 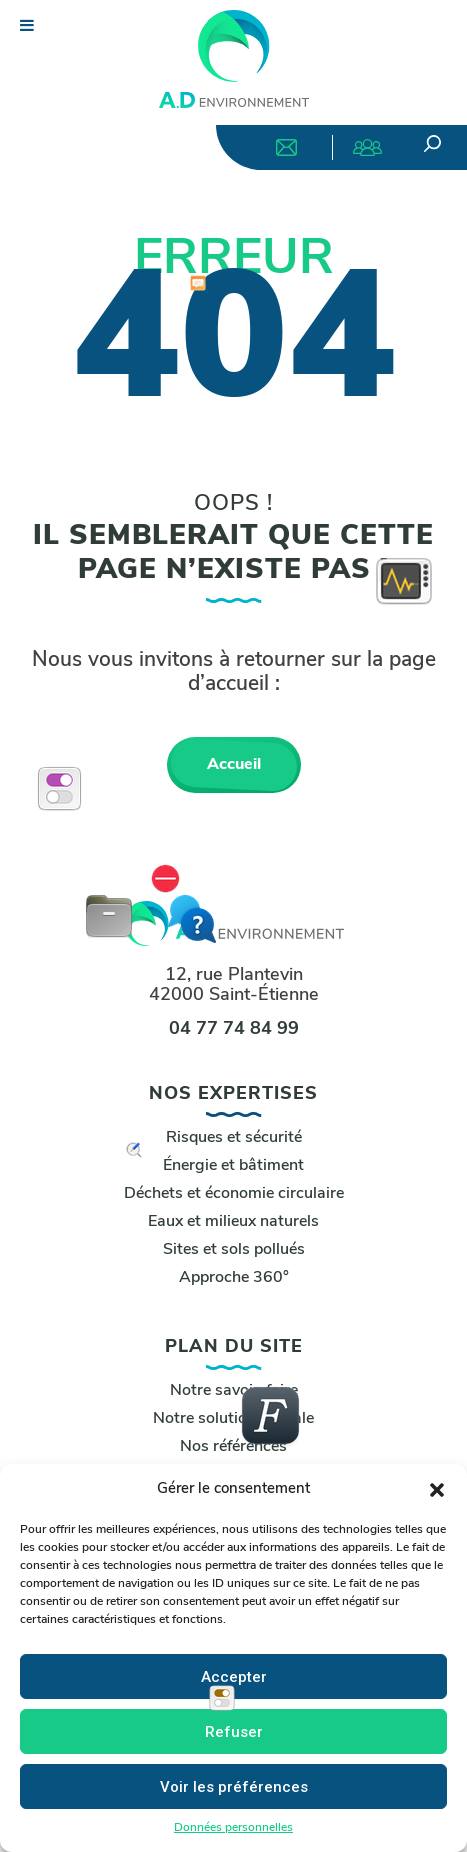 What do you see at coordinates (222, 1698) in the screenshot?
I see `open system settings or preferences` at bounding box center [222, 1698].